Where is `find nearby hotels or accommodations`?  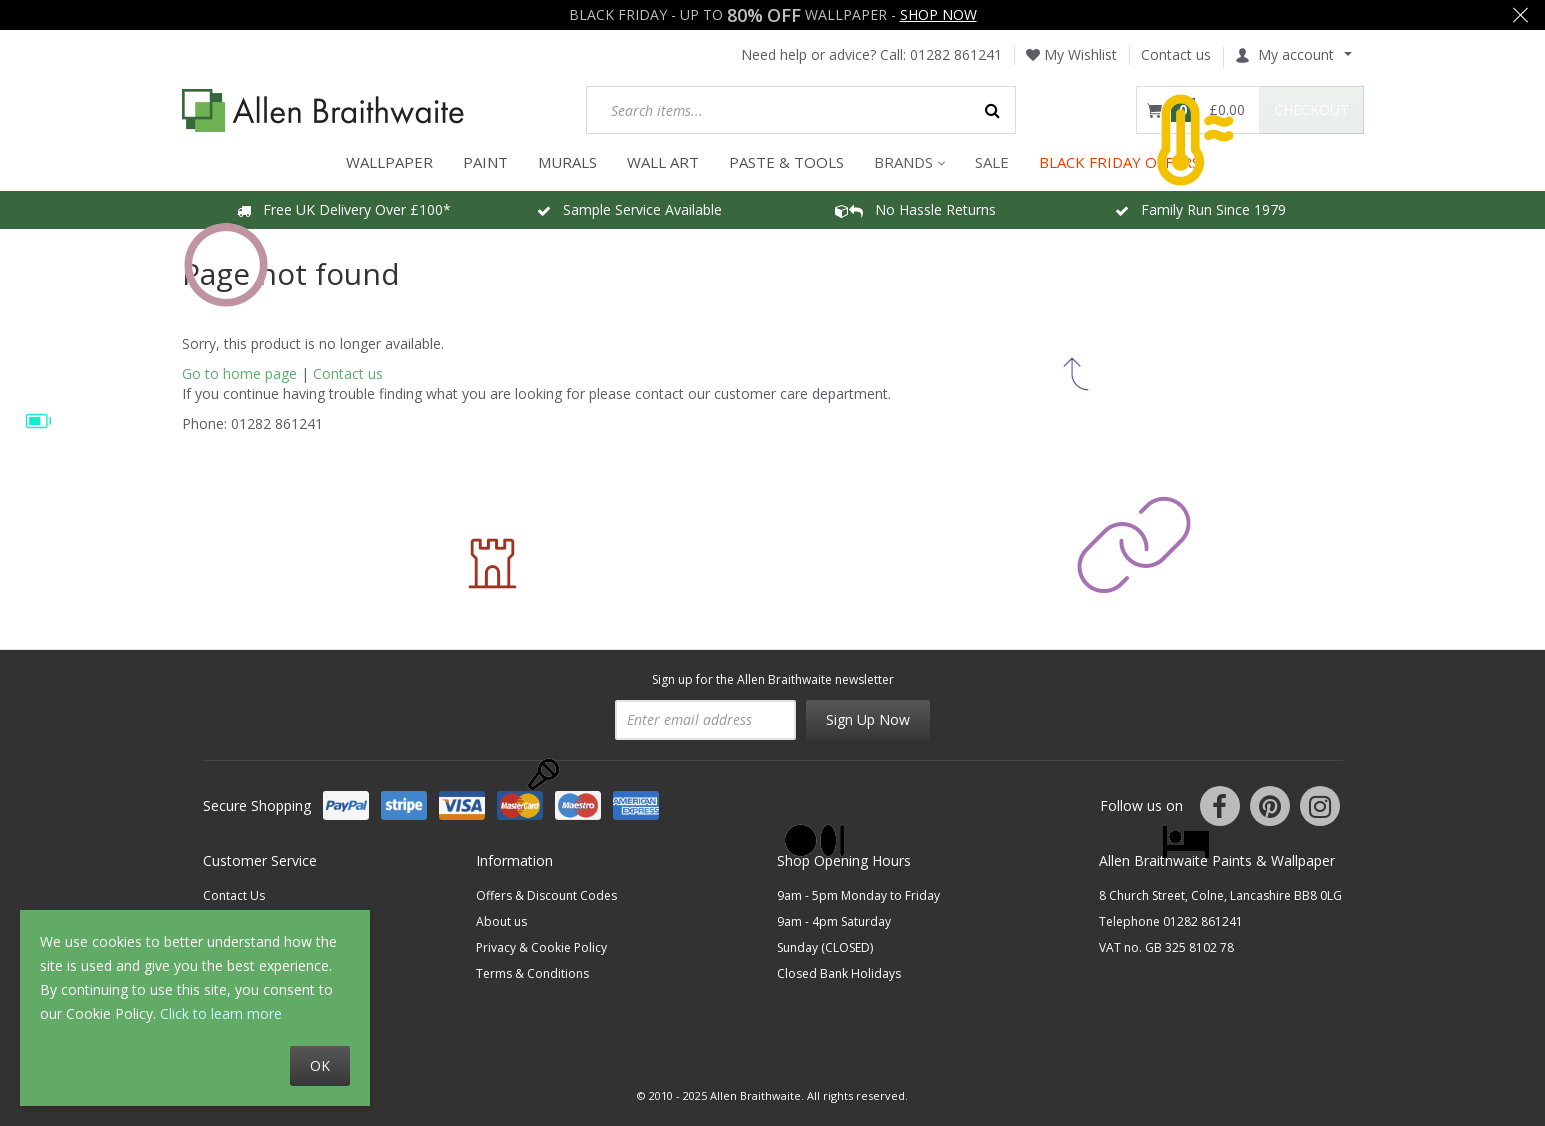 find nearby hotels or accommodations is located at coordinates (1186, 841).